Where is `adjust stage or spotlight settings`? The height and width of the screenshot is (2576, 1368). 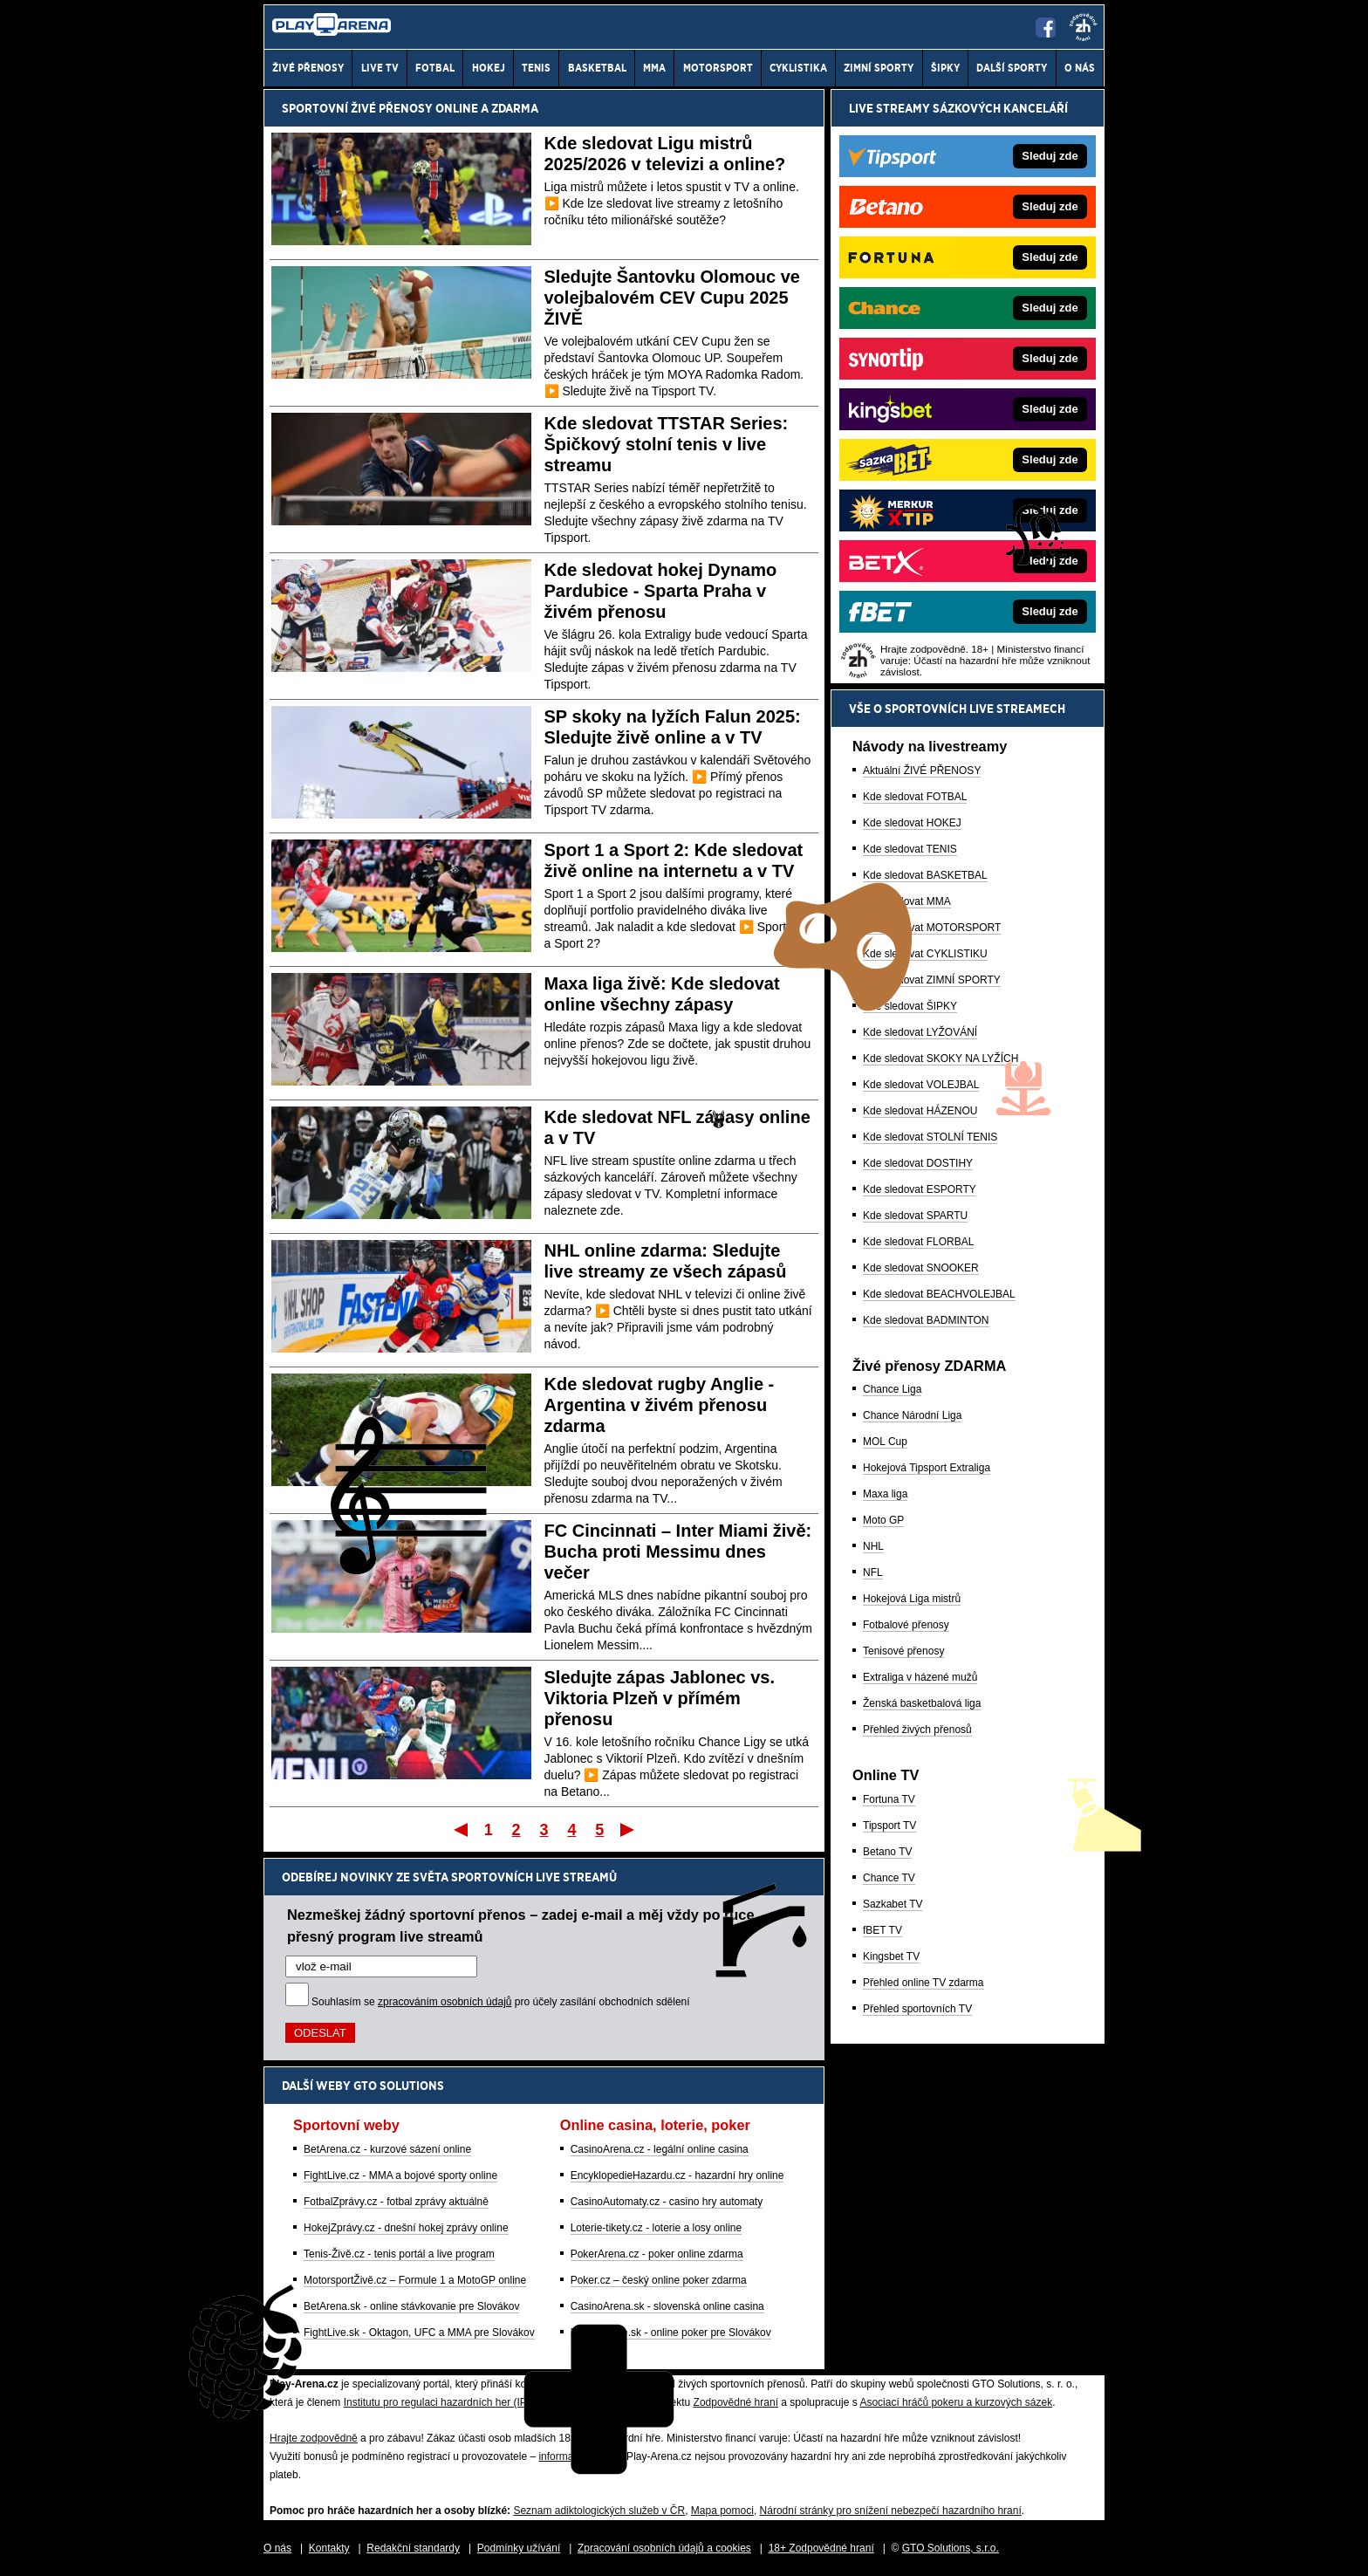 adjust stage or spotlight settings is located at coordinates (1105, 1815).